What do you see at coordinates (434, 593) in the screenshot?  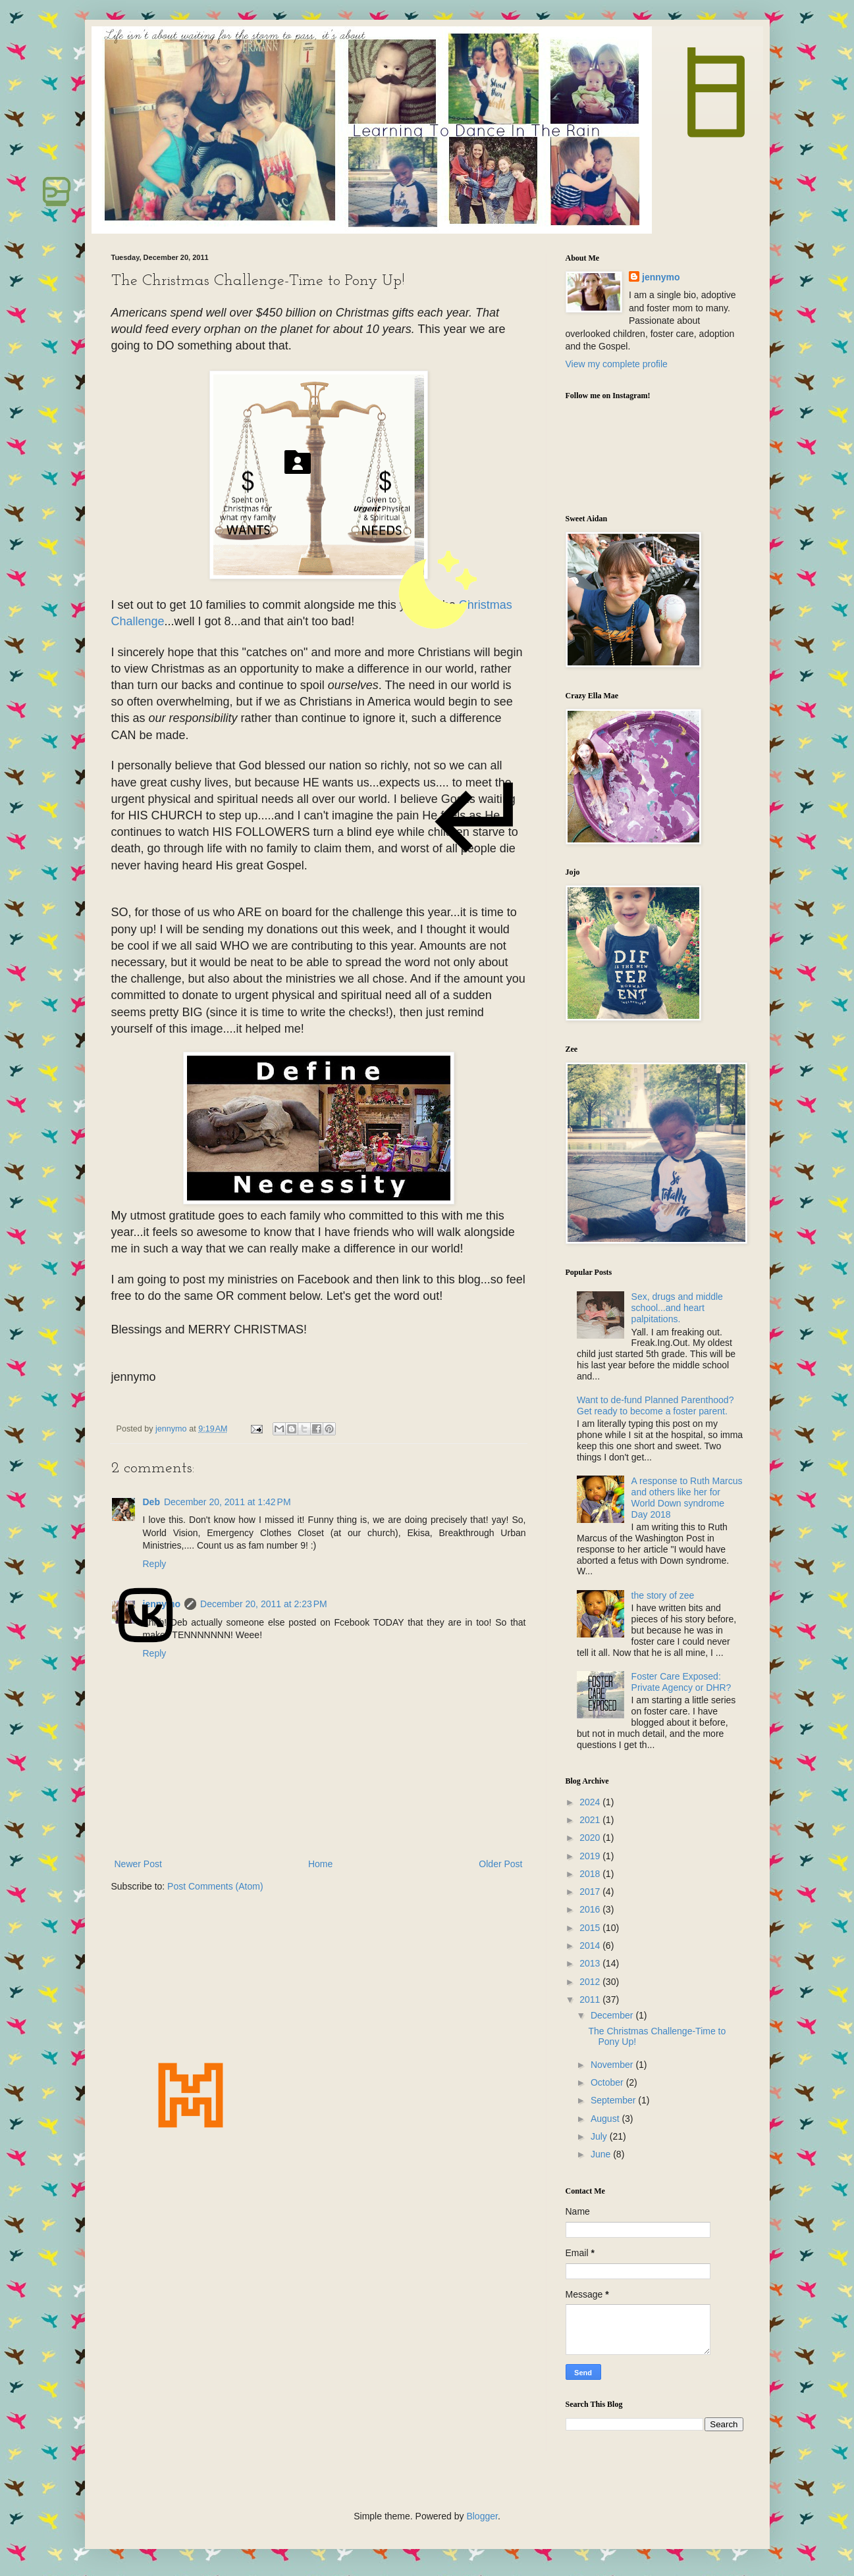 I see `enable dark mode or night theme` at bounding box center [434, 593].